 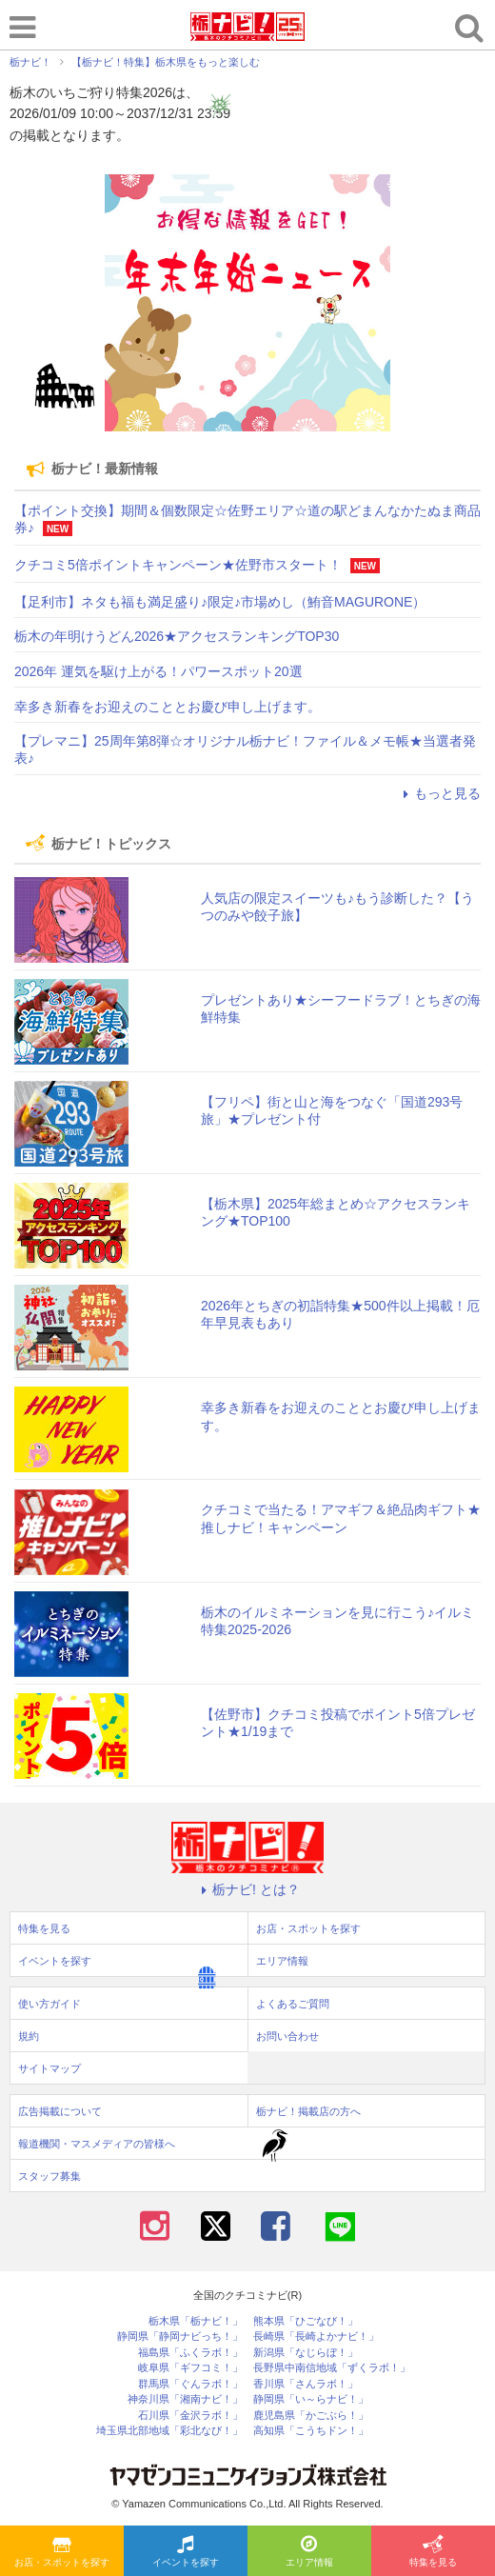 I want to click on heron bird icon for wildlife or nature category, so click(x=275, y=2145).